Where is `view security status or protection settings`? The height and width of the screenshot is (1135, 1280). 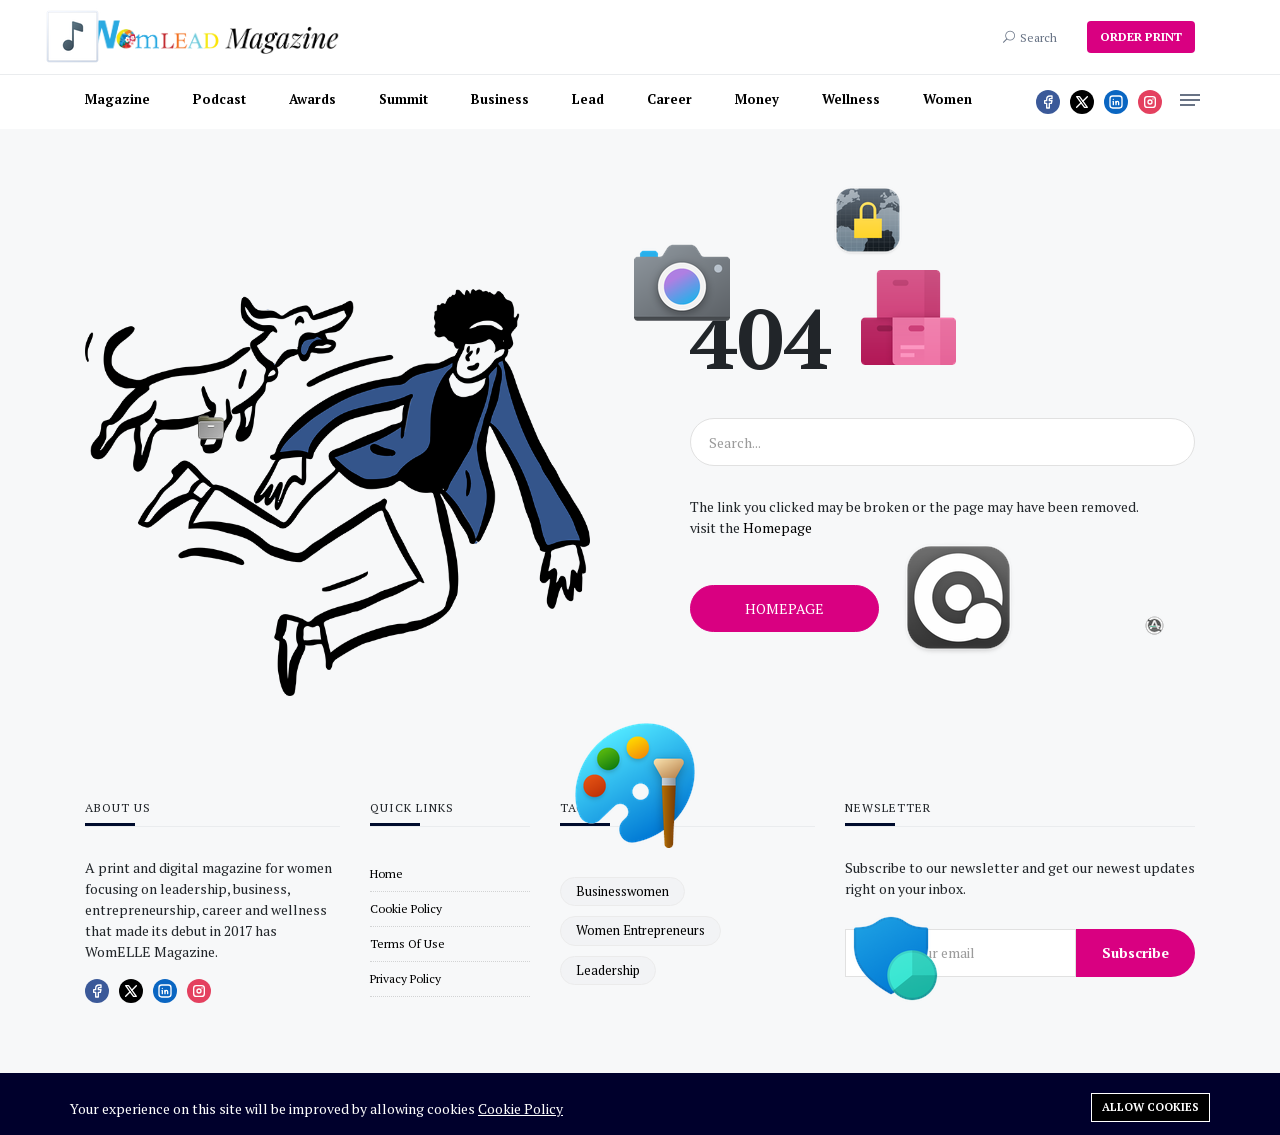
view security status or protection settings is located at coordinates (895, 958).